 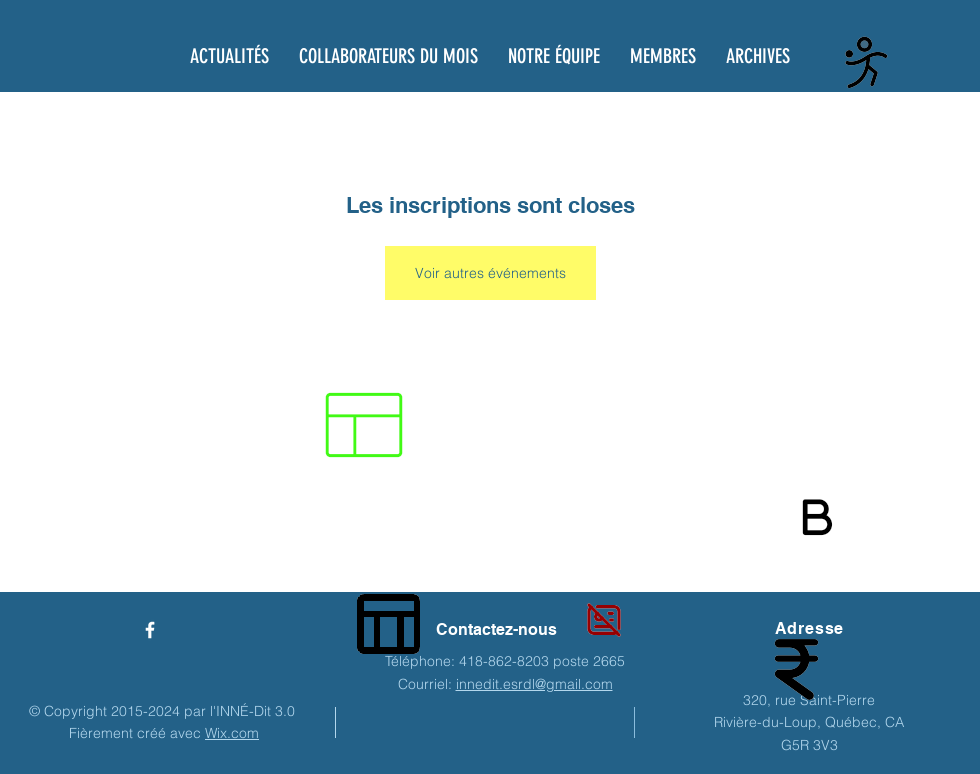 I want to click on view data in table format, so click(x=387, y=624).